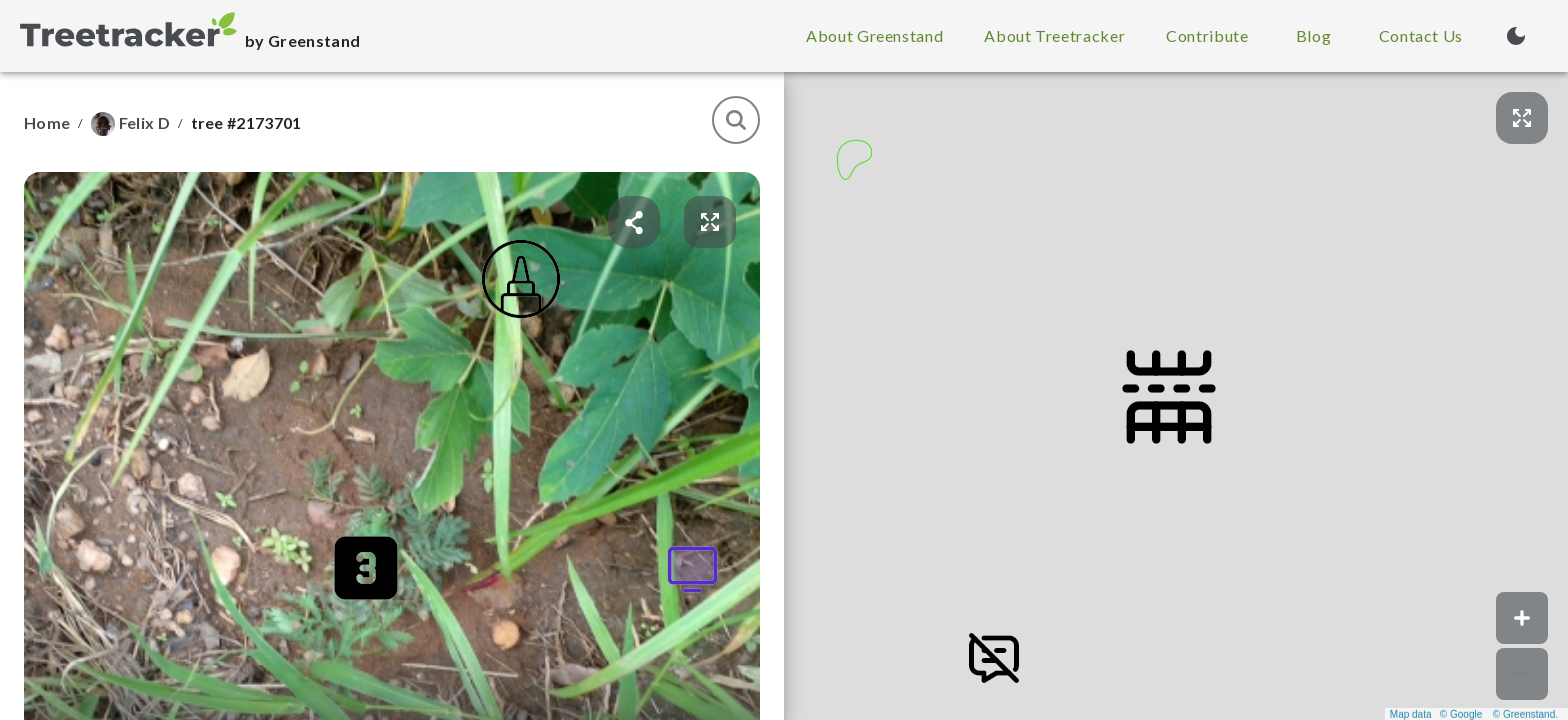  What do you see at coordinates (1169, 397) in the screenshot?
I see `split table rows into separate sections` at bounding box center [1169, 397].